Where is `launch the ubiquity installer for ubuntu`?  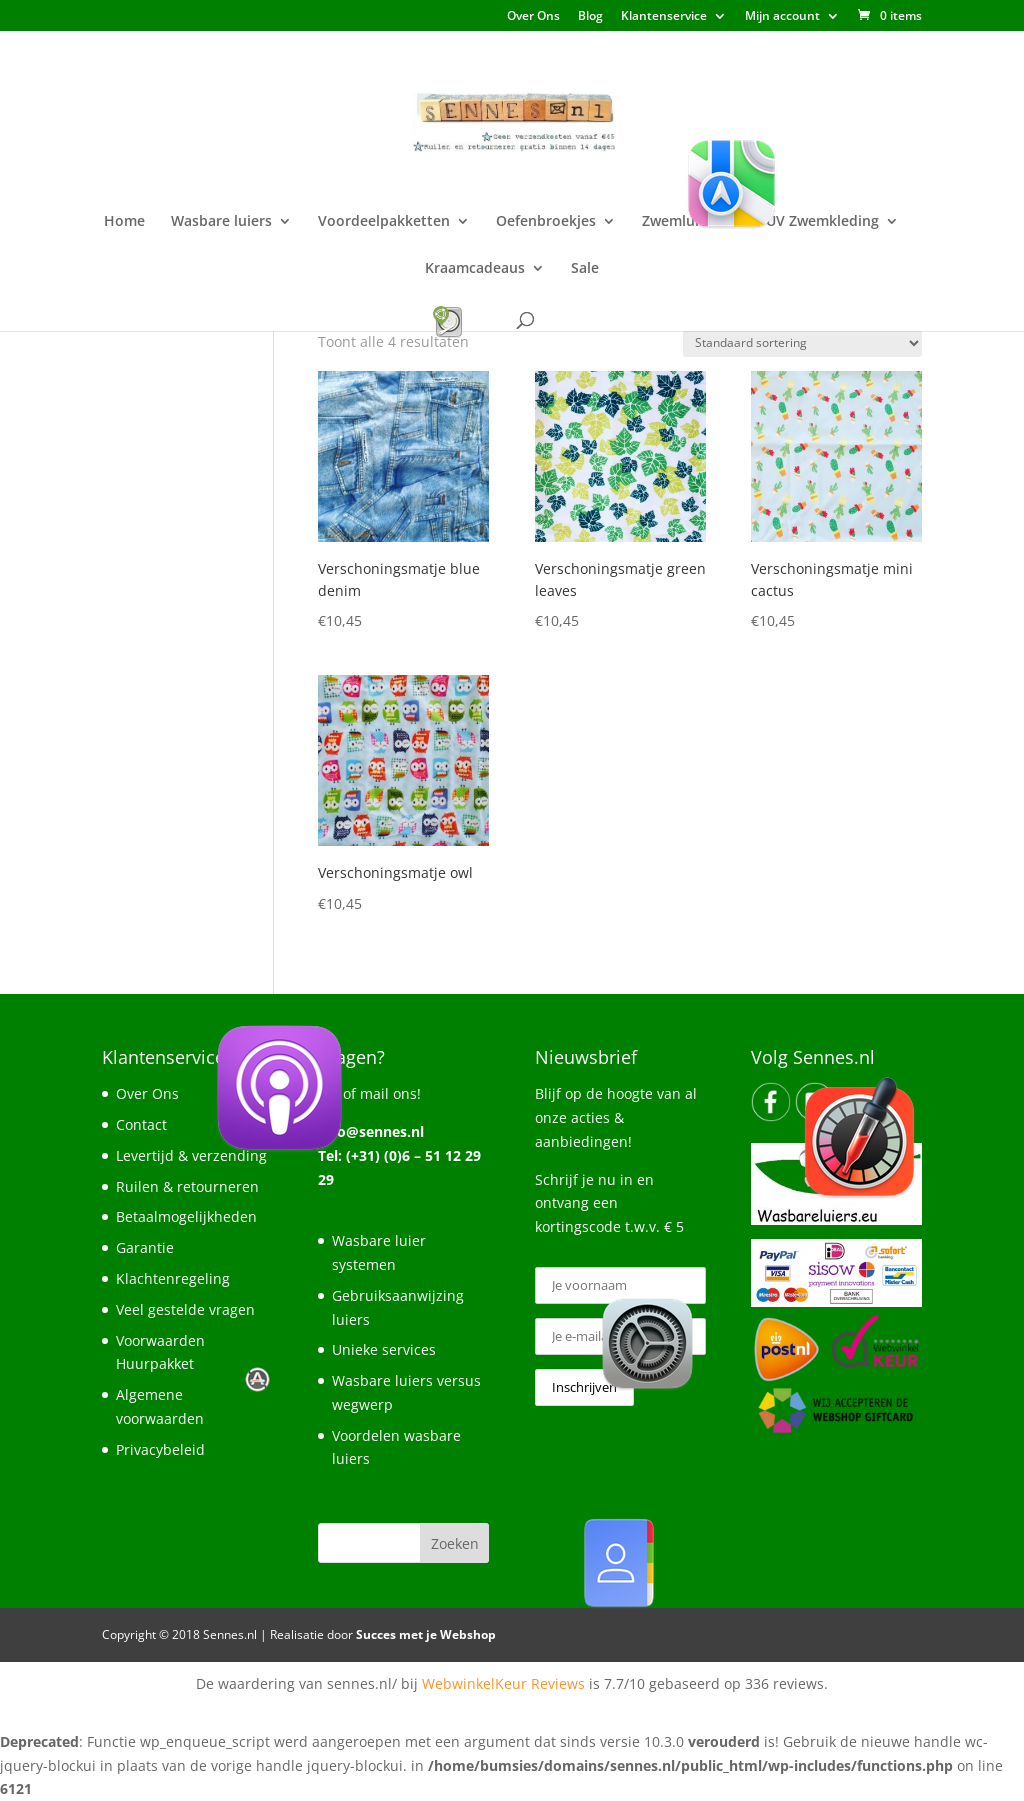 launch the ubiquity installer for ubuntu is located at coordinates (449, 322).